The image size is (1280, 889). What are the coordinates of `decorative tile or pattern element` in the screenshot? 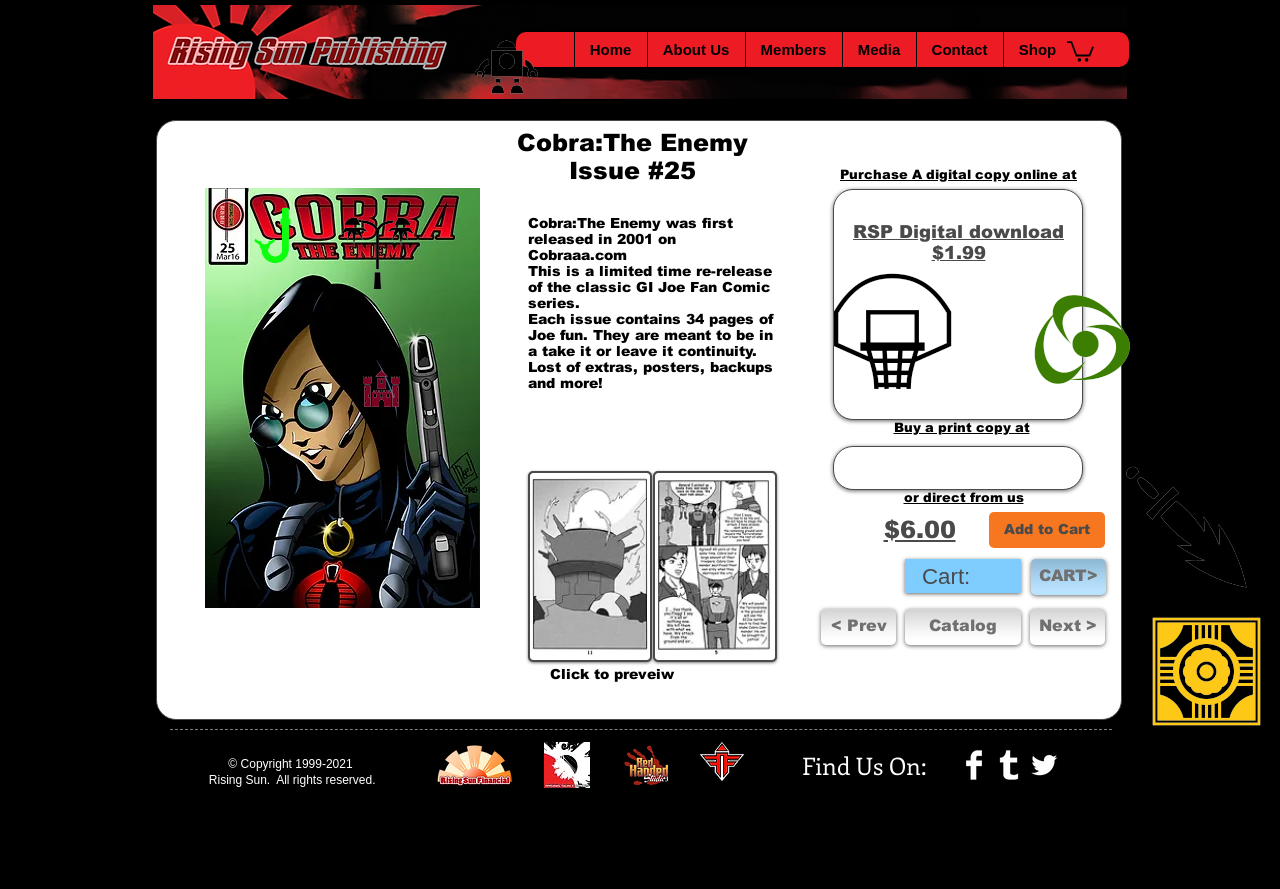 It's located at (1206, 671).